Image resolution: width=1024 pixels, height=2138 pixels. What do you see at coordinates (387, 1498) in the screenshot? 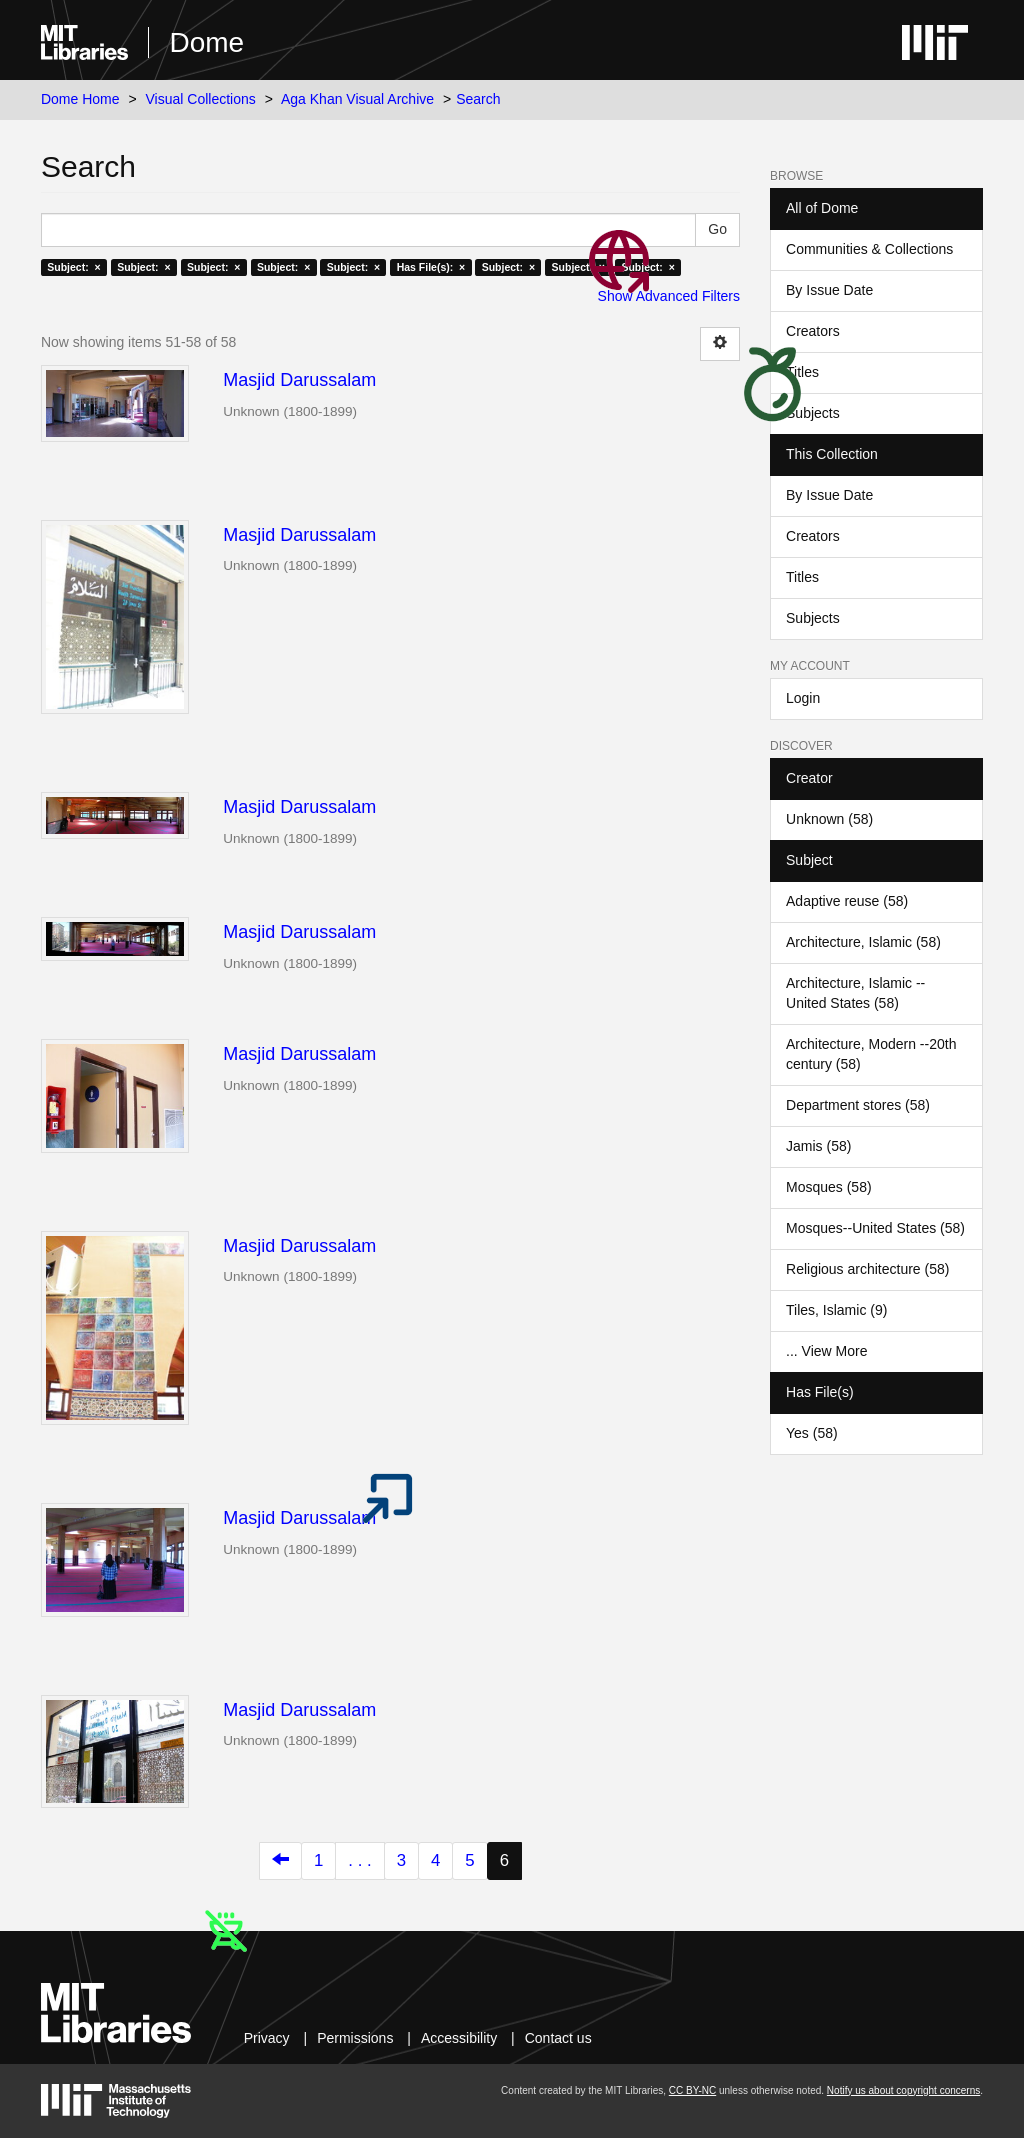
I see `open in new window` at bounding box center [387, 1498].